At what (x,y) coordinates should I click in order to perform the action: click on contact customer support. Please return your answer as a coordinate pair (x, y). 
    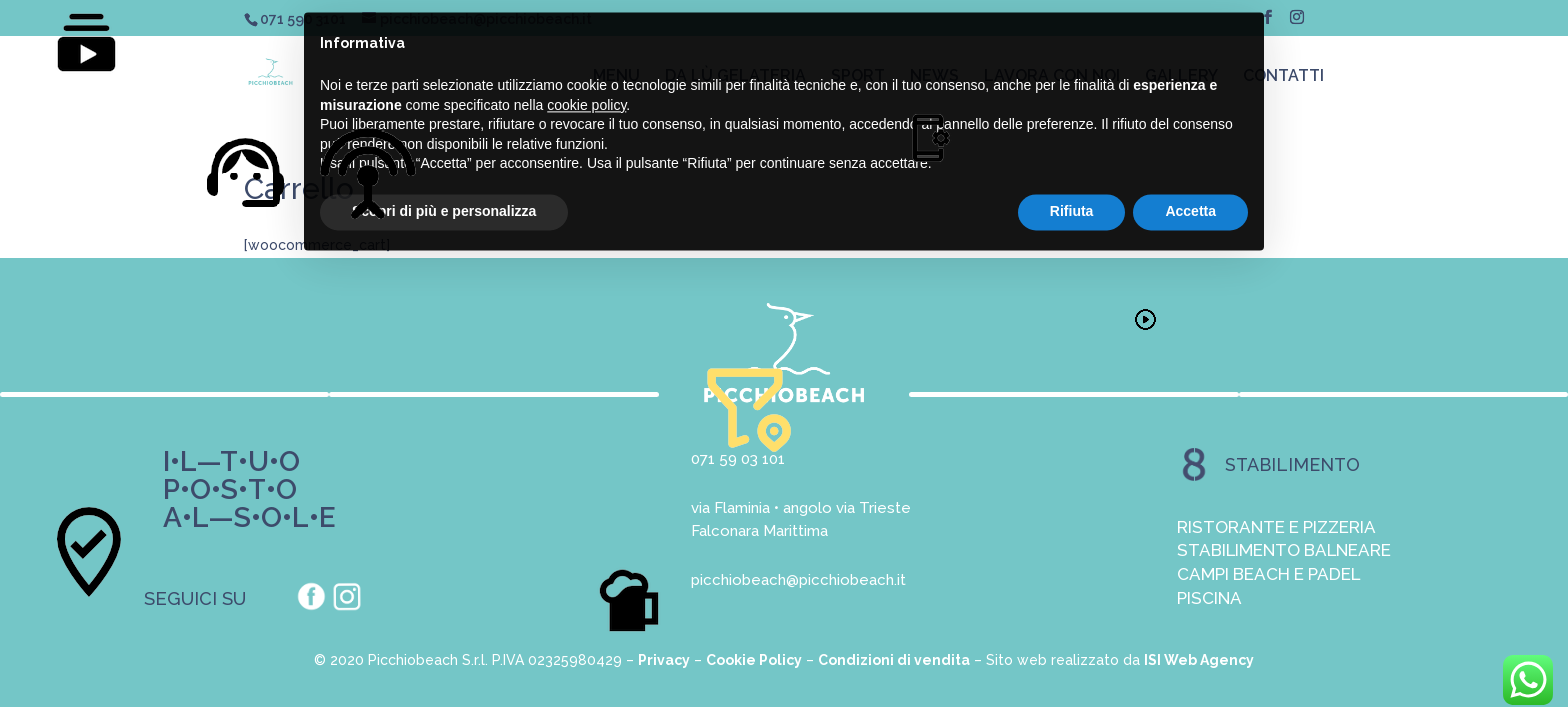
    Looking at the image, I should click on (245, 172).